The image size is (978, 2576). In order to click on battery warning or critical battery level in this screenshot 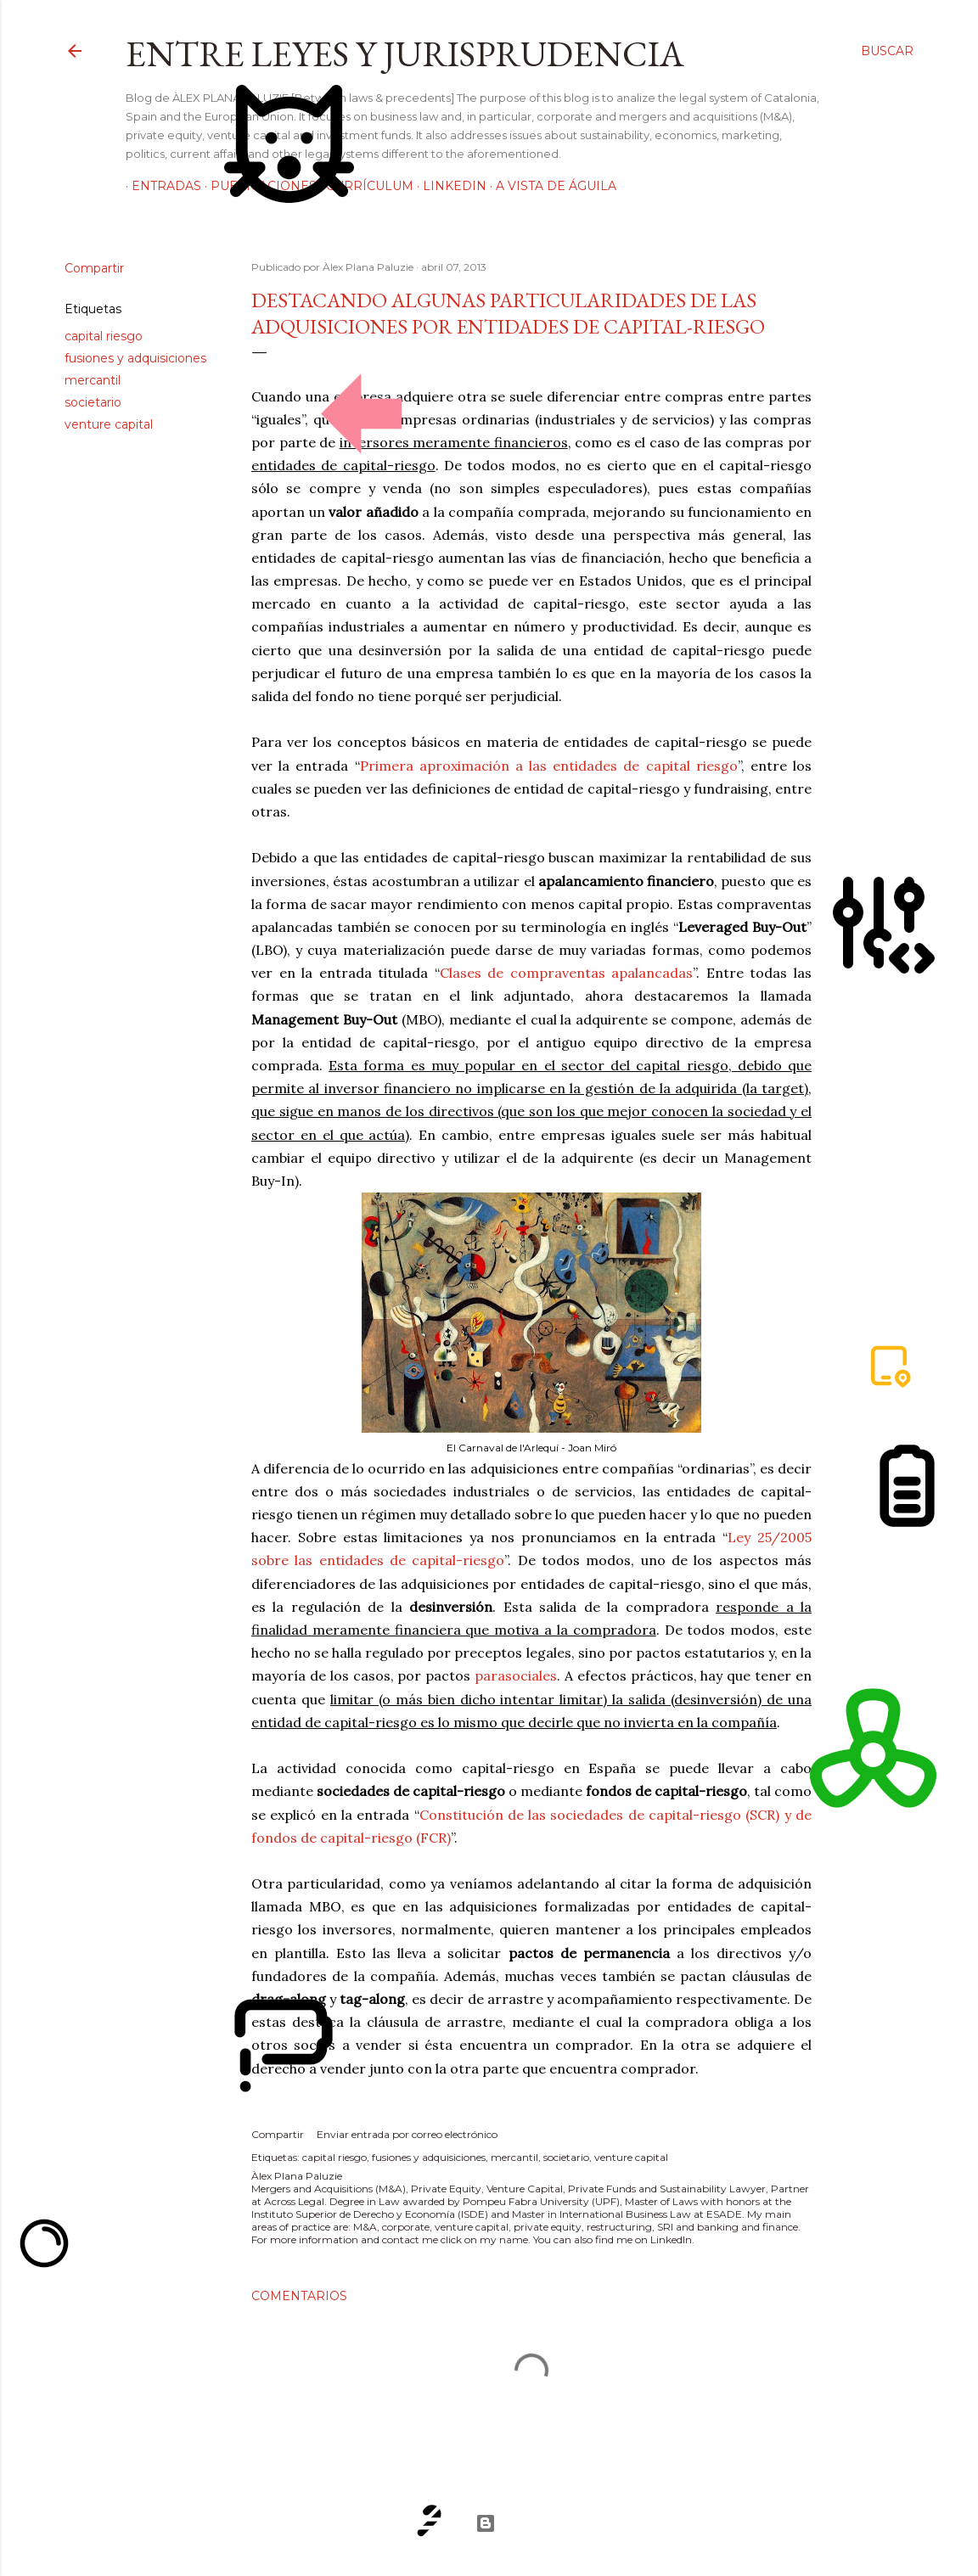, I will do `click(284, 2032)`.